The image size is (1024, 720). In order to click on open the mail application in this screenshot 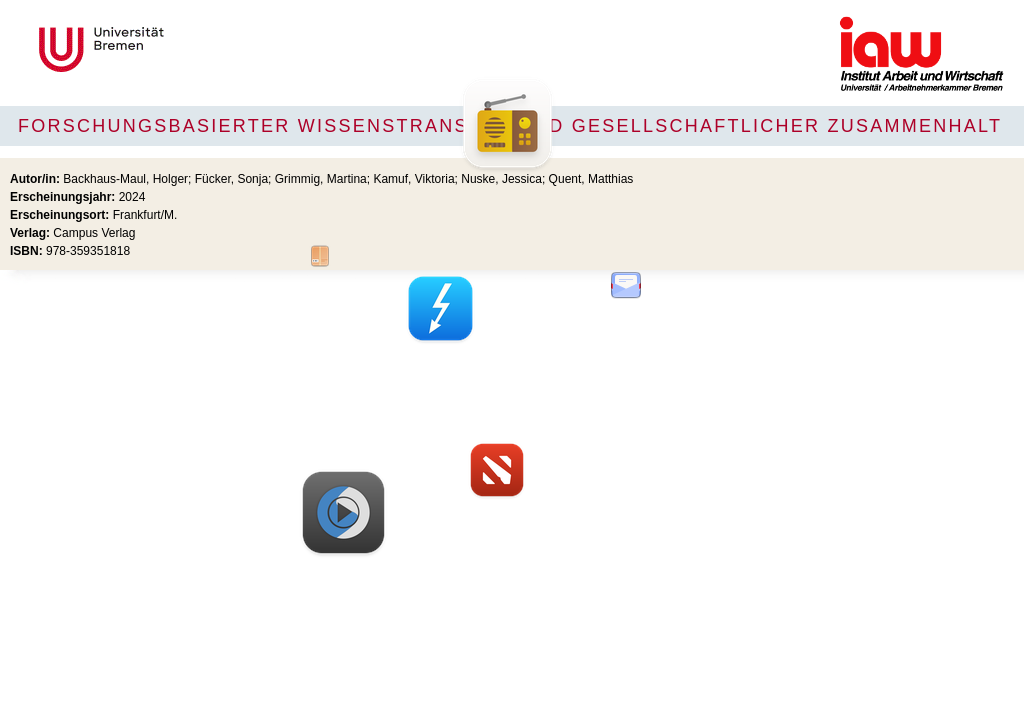, I will do `click(626, 285)`.